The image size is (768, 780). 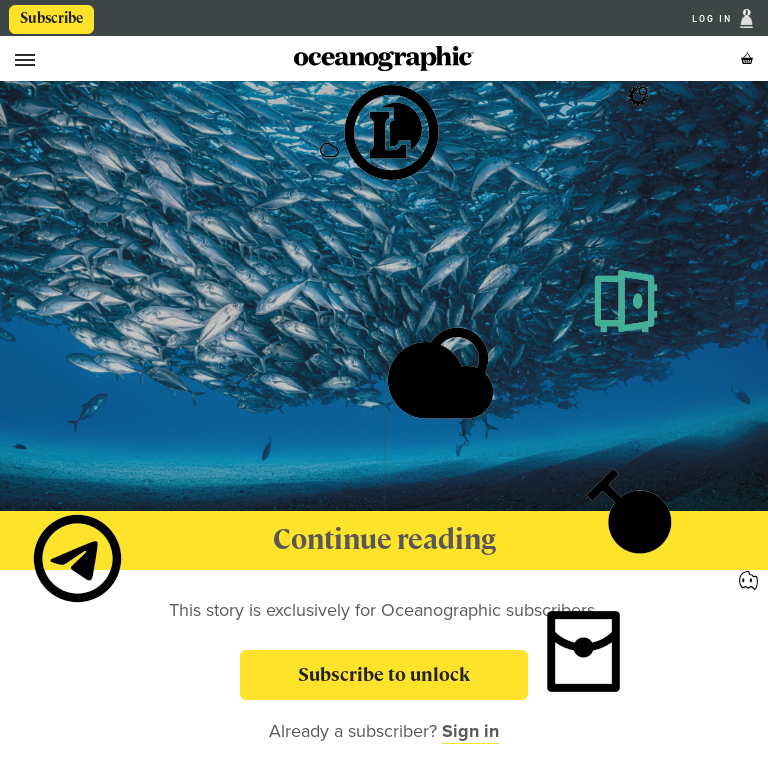 What do you see at coordinates (748, 580) in the screenshot?
I see `open the aiqfome food delivery app` at bounding box center [748, 580].